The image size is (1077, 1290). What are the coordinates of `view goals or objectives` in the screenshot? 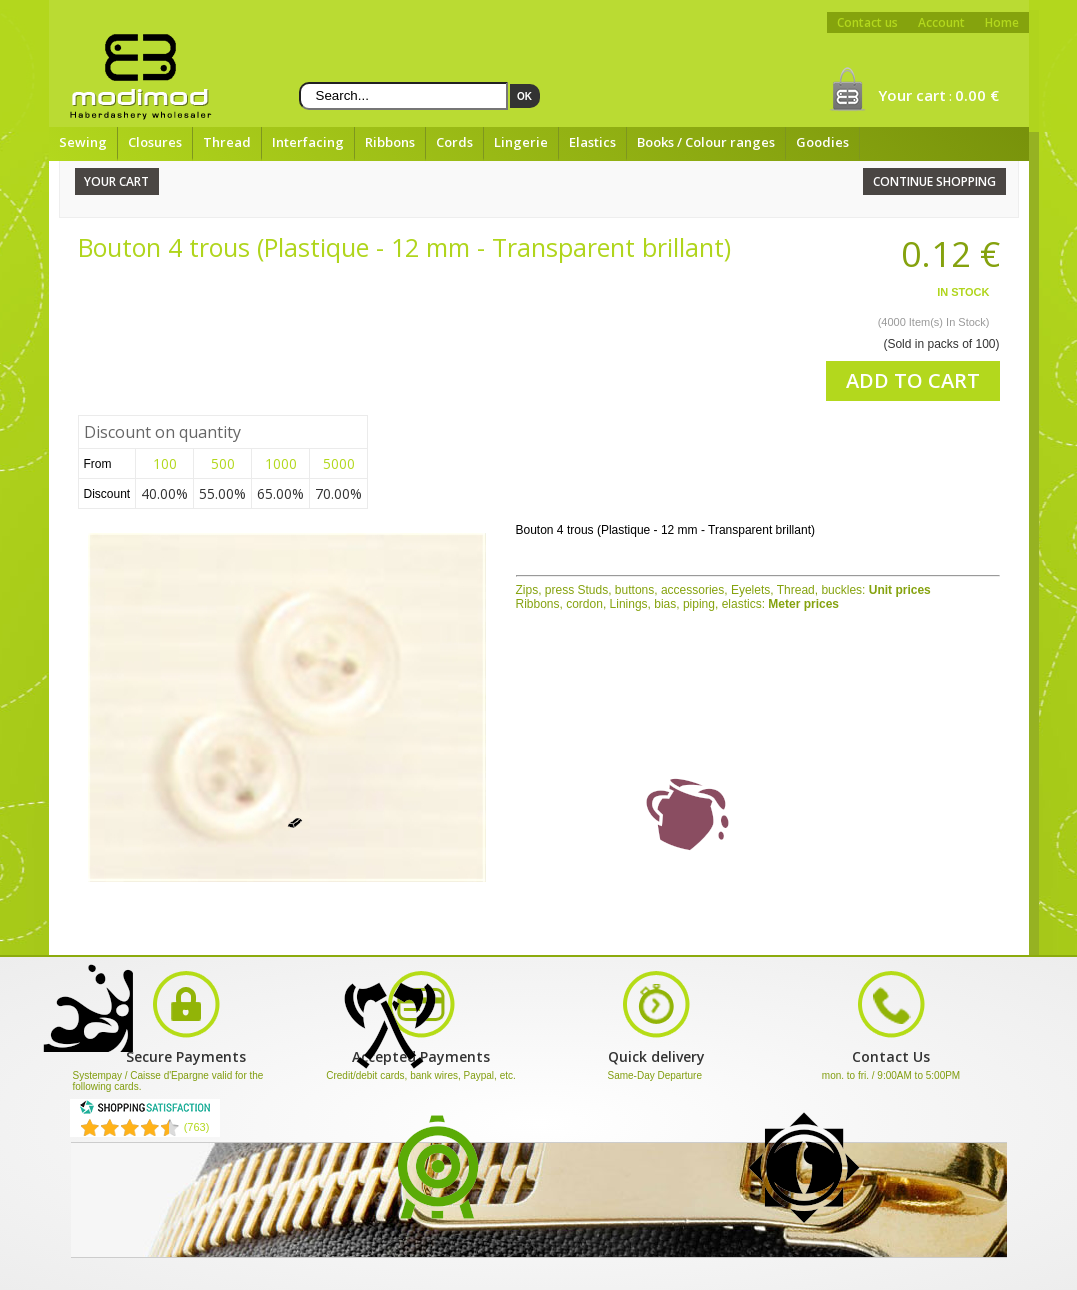 It's located at (438, 1167).